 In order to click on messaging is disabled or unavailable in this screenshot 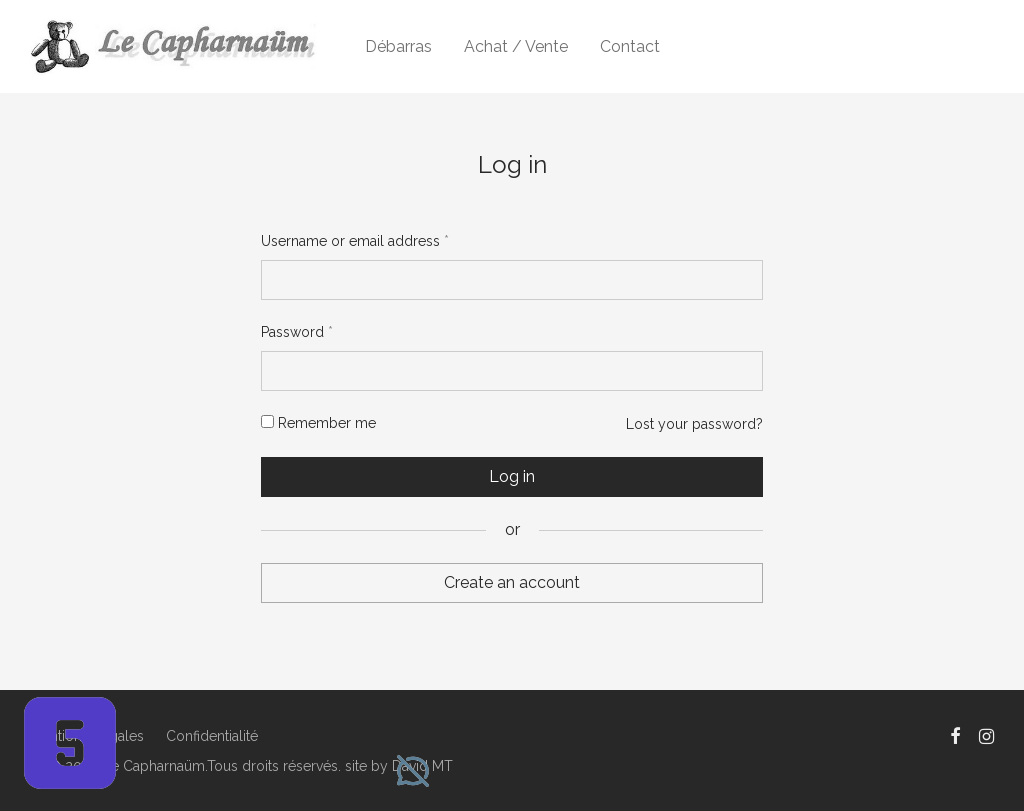, I will do `click(413, 771)`.